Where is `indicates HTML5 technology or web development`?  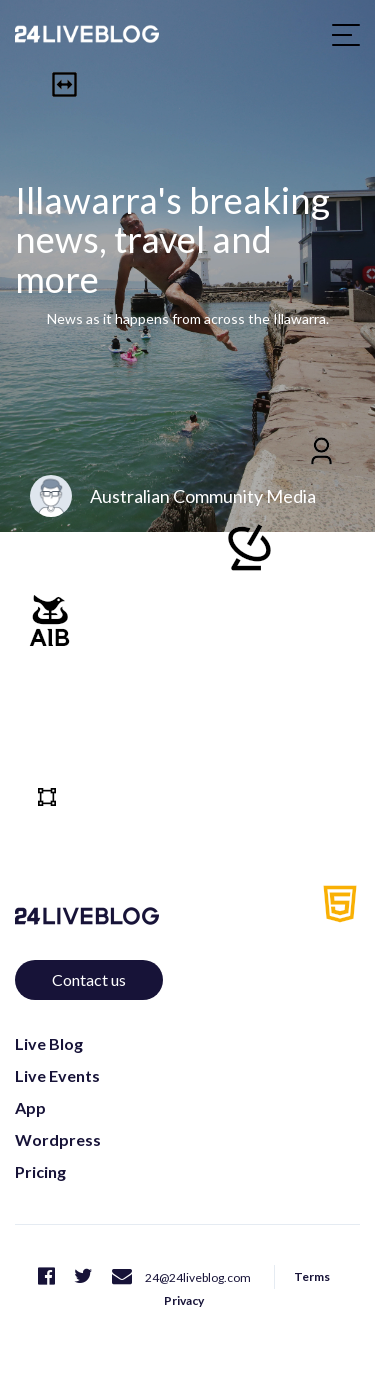
indicates HTML5 technology or web development is located at coordinates (340, 904).